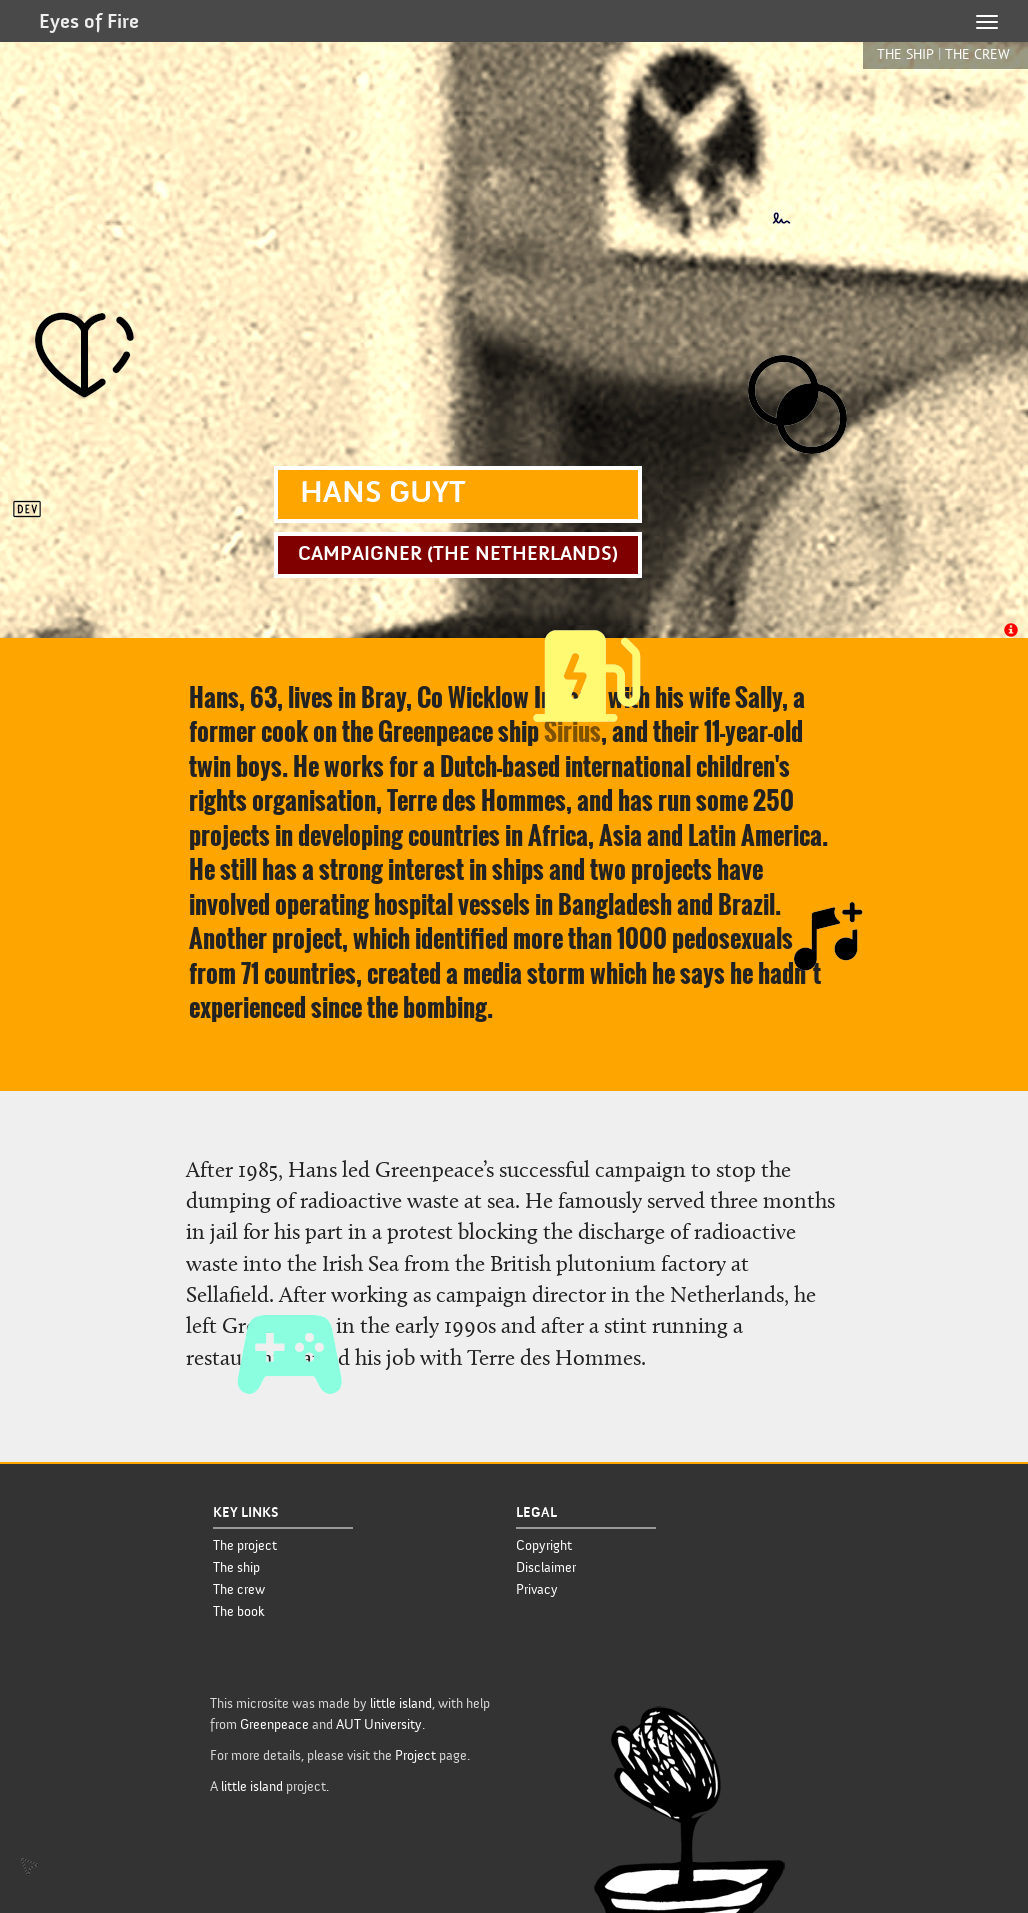 Image resolution: width=1028 pixels, height=1913 pixels. What do you see at coordinates (797, 404) in the screenshot?
I see `apply intersection operation to selected shapes` at bounding box center [797, 404].